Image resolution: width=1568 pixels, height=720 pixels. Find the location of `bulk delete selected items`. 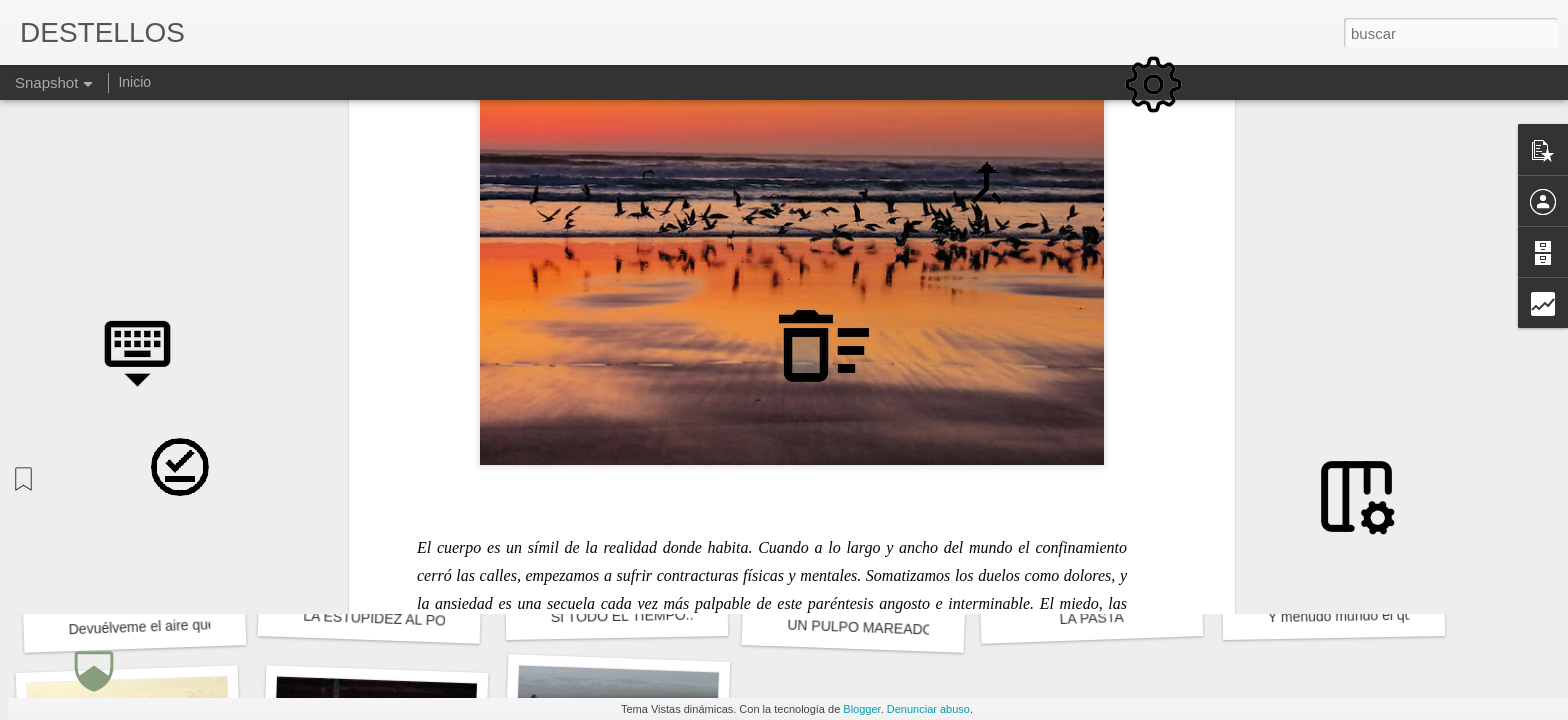

bulk delete selected items is located at coordinates (824, 346).